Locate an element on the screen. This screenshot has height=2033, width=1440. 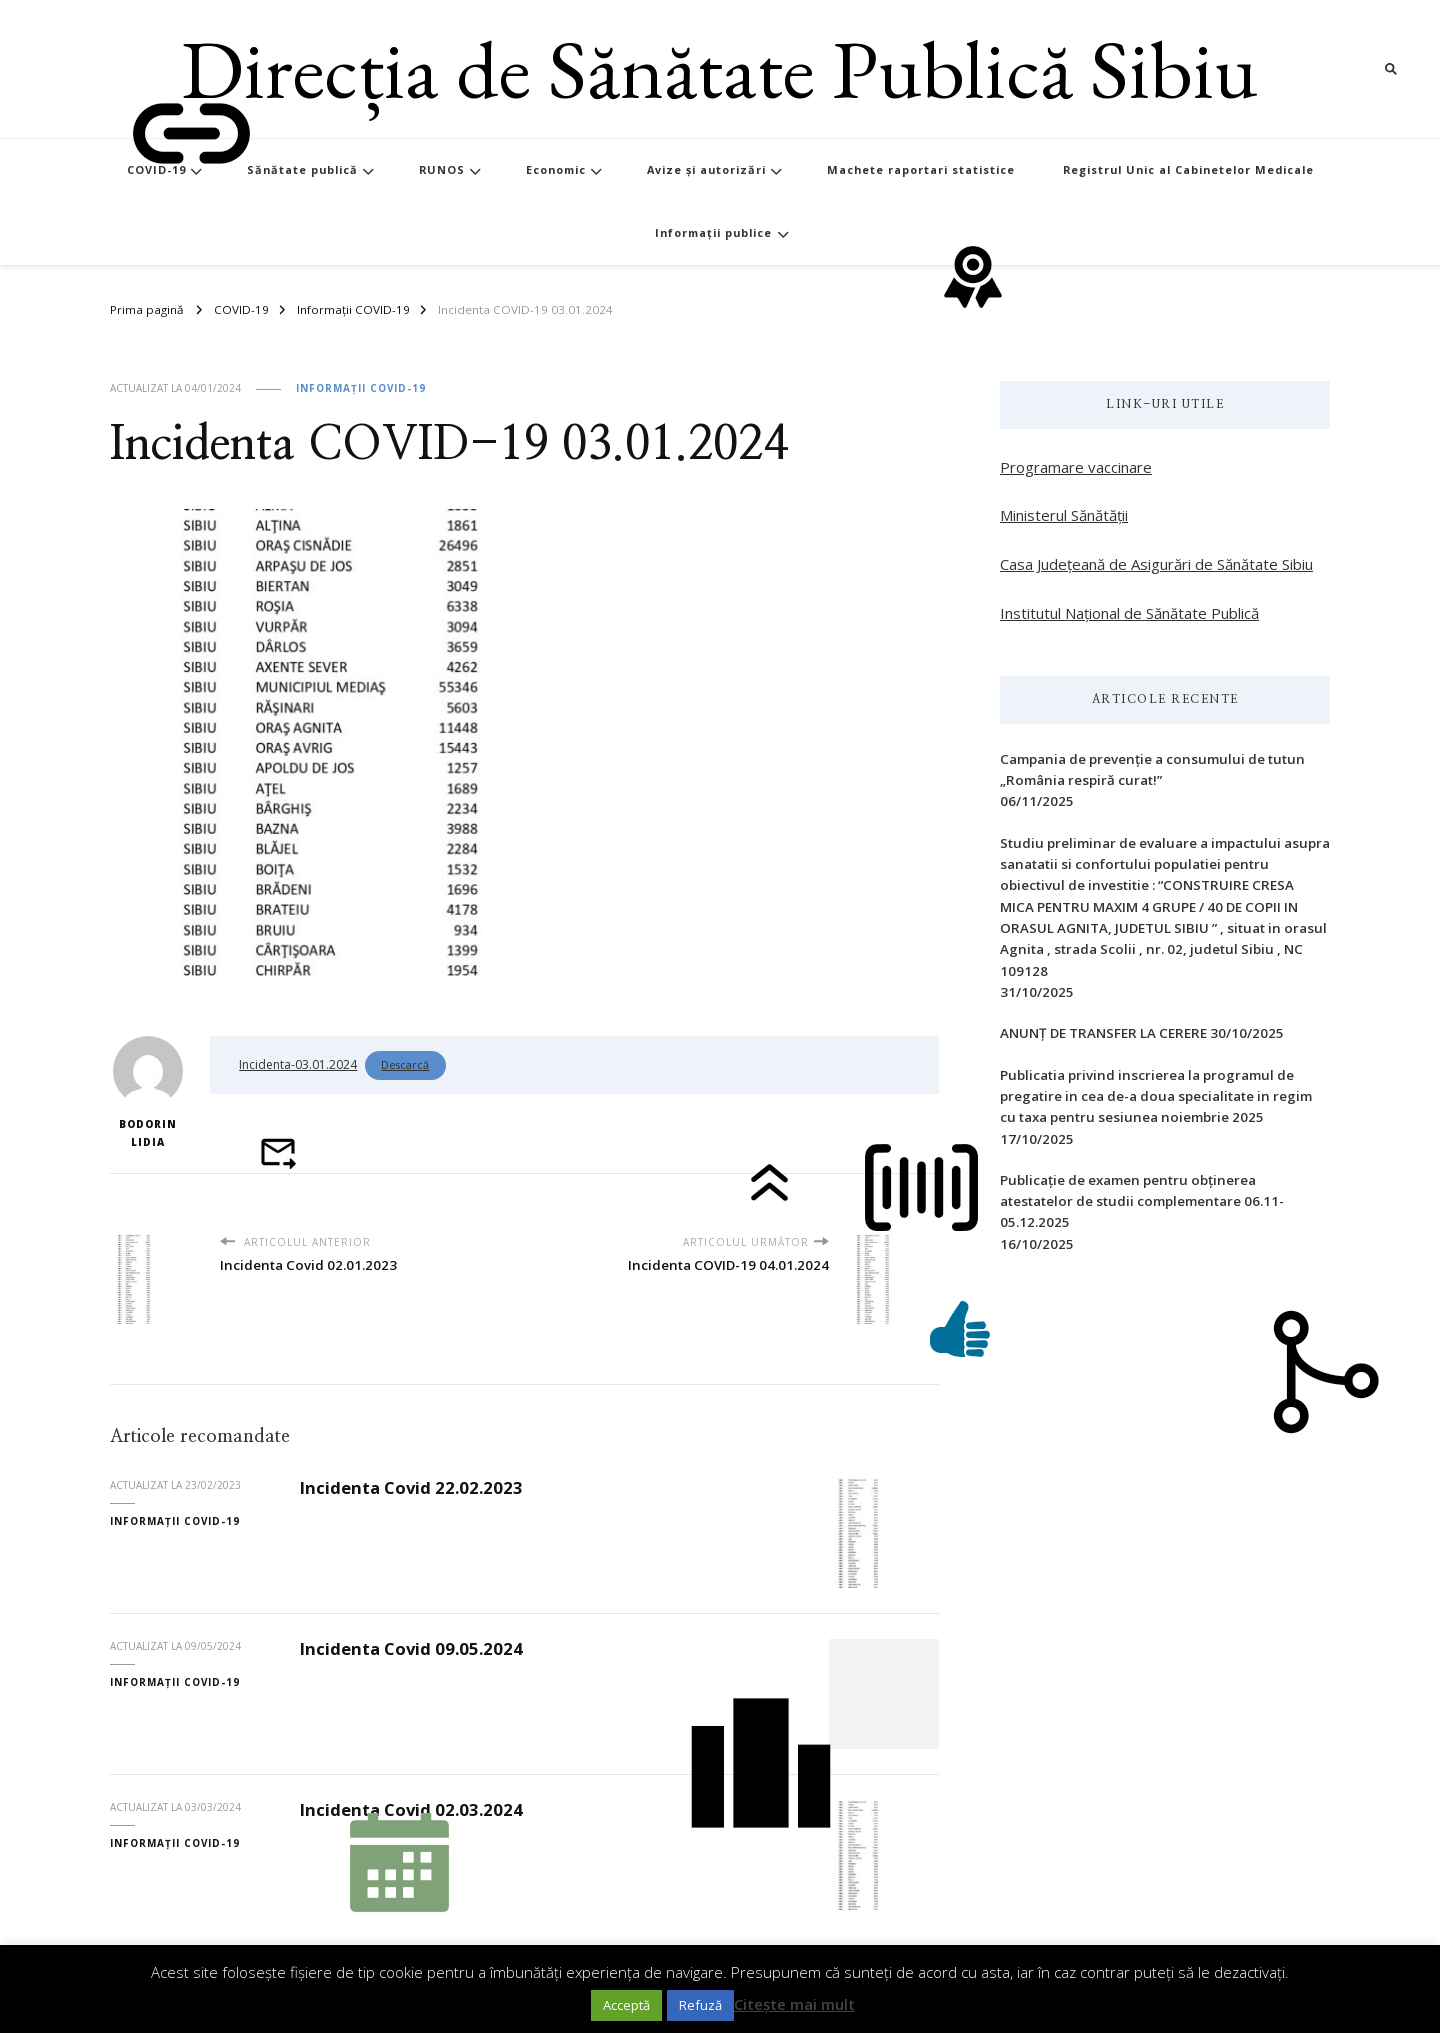
view your calendar is located at coordinates (399, 1862).